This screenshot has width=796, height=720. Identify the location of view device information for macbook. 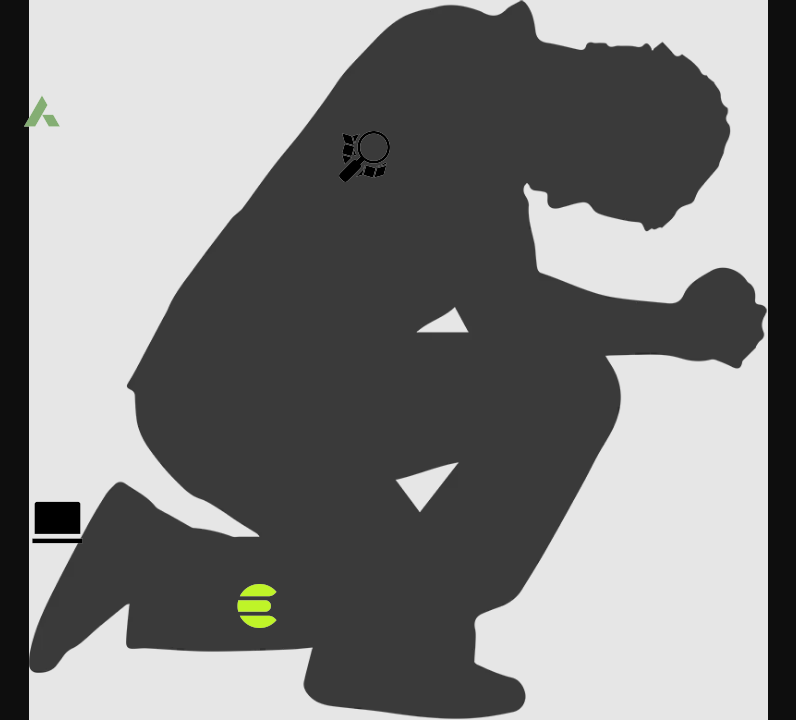
(57, 522).